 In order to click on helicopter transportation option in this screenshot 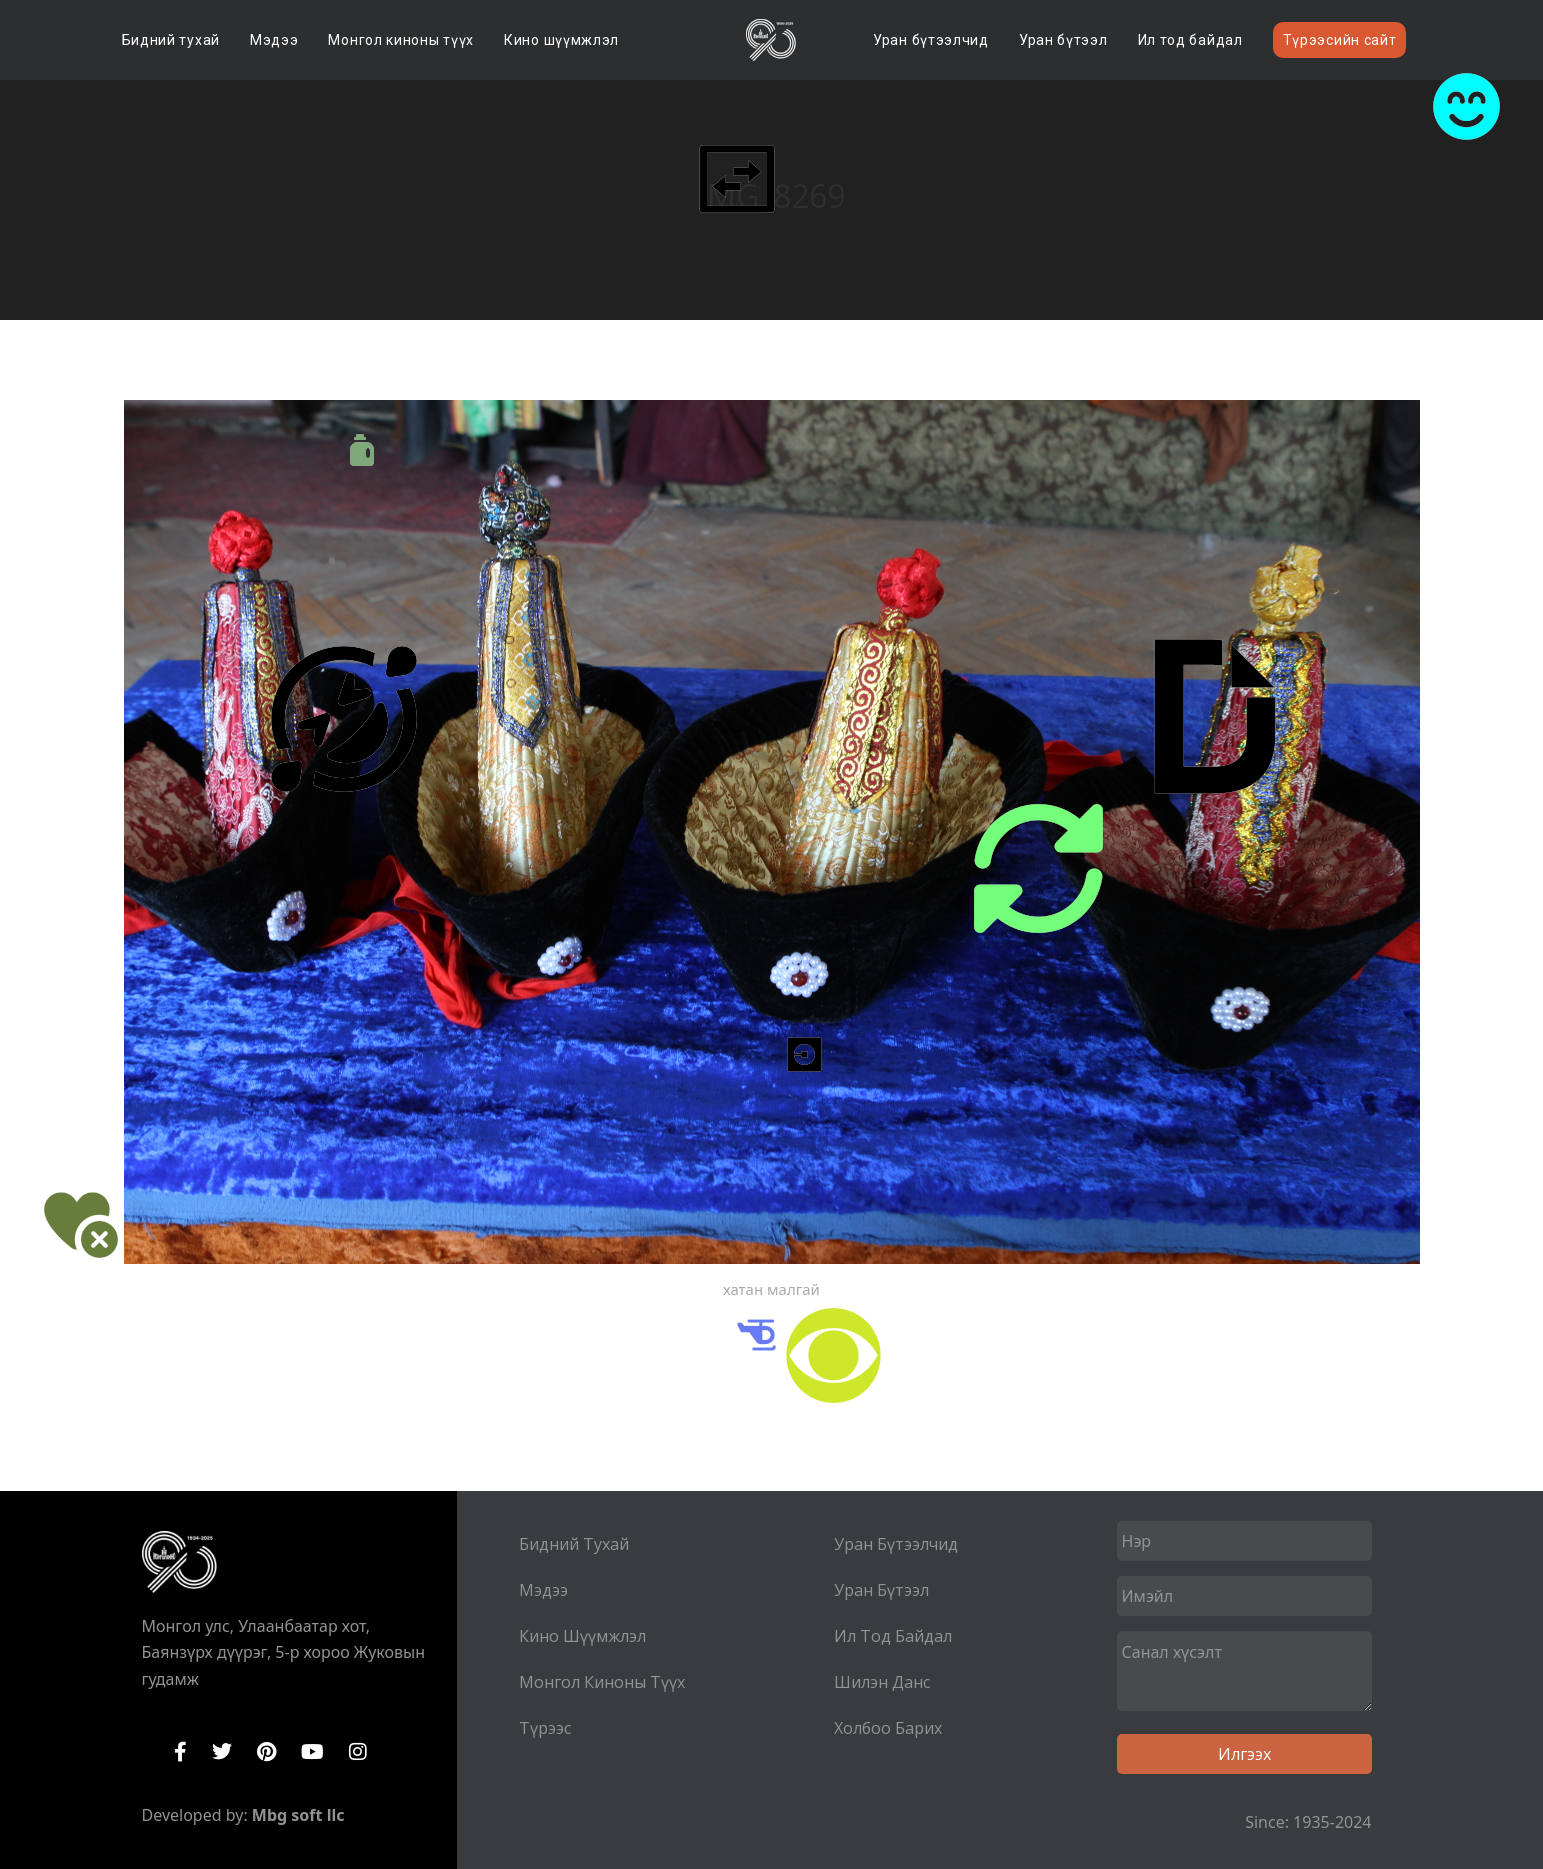, I will do `click(756, 1334)`.